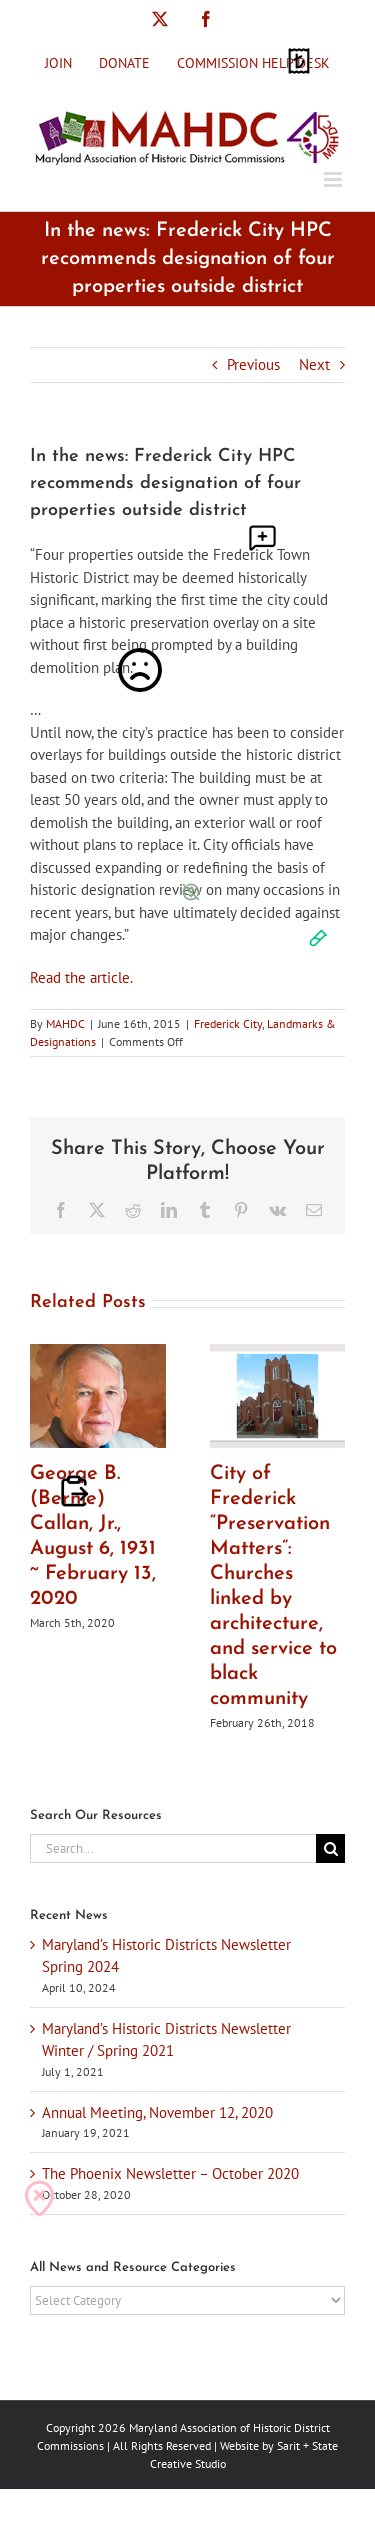 The image size is (375, 2539). I want to click on indicates payment is unavailable or disabled, so click(191, 892).